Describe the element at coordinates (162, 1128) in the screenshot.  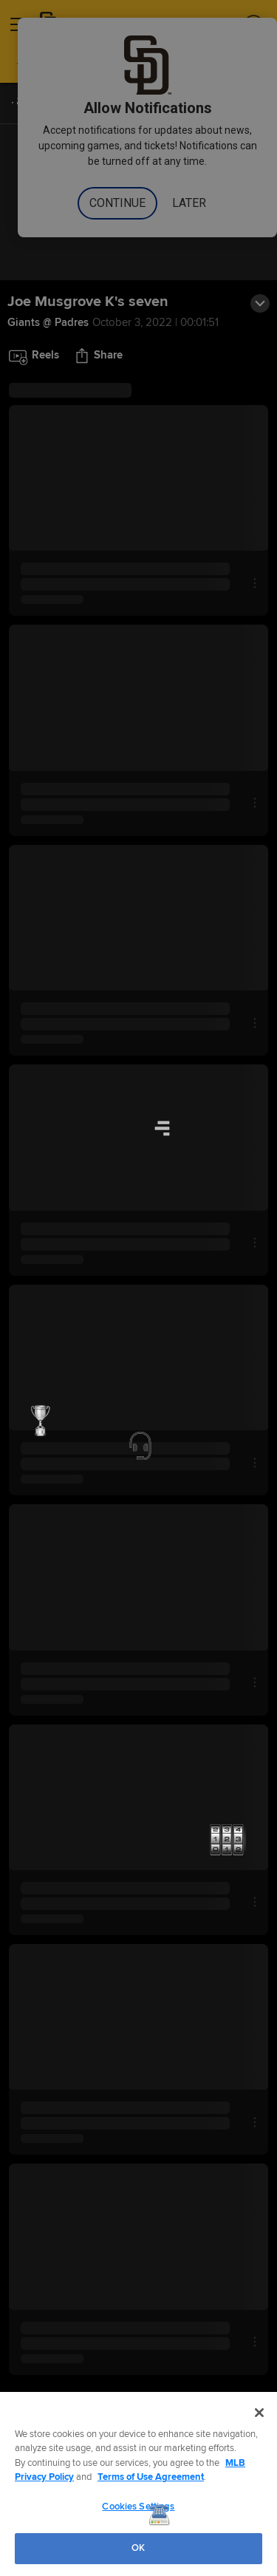
I see `align text to the right margin` at that location.